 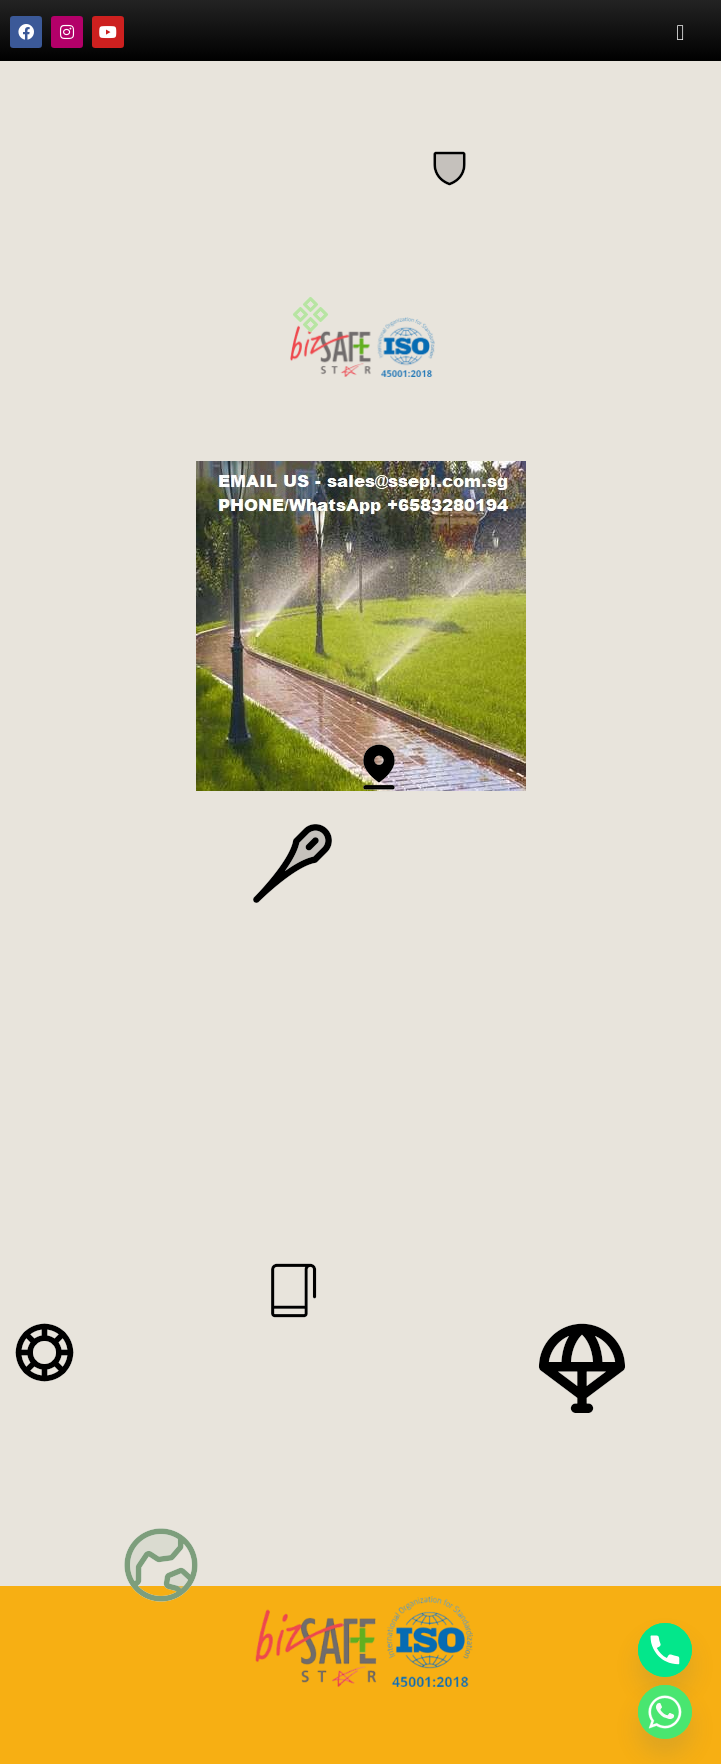 I want to click on access emergency or backup options, so click(x=582, y=1370).